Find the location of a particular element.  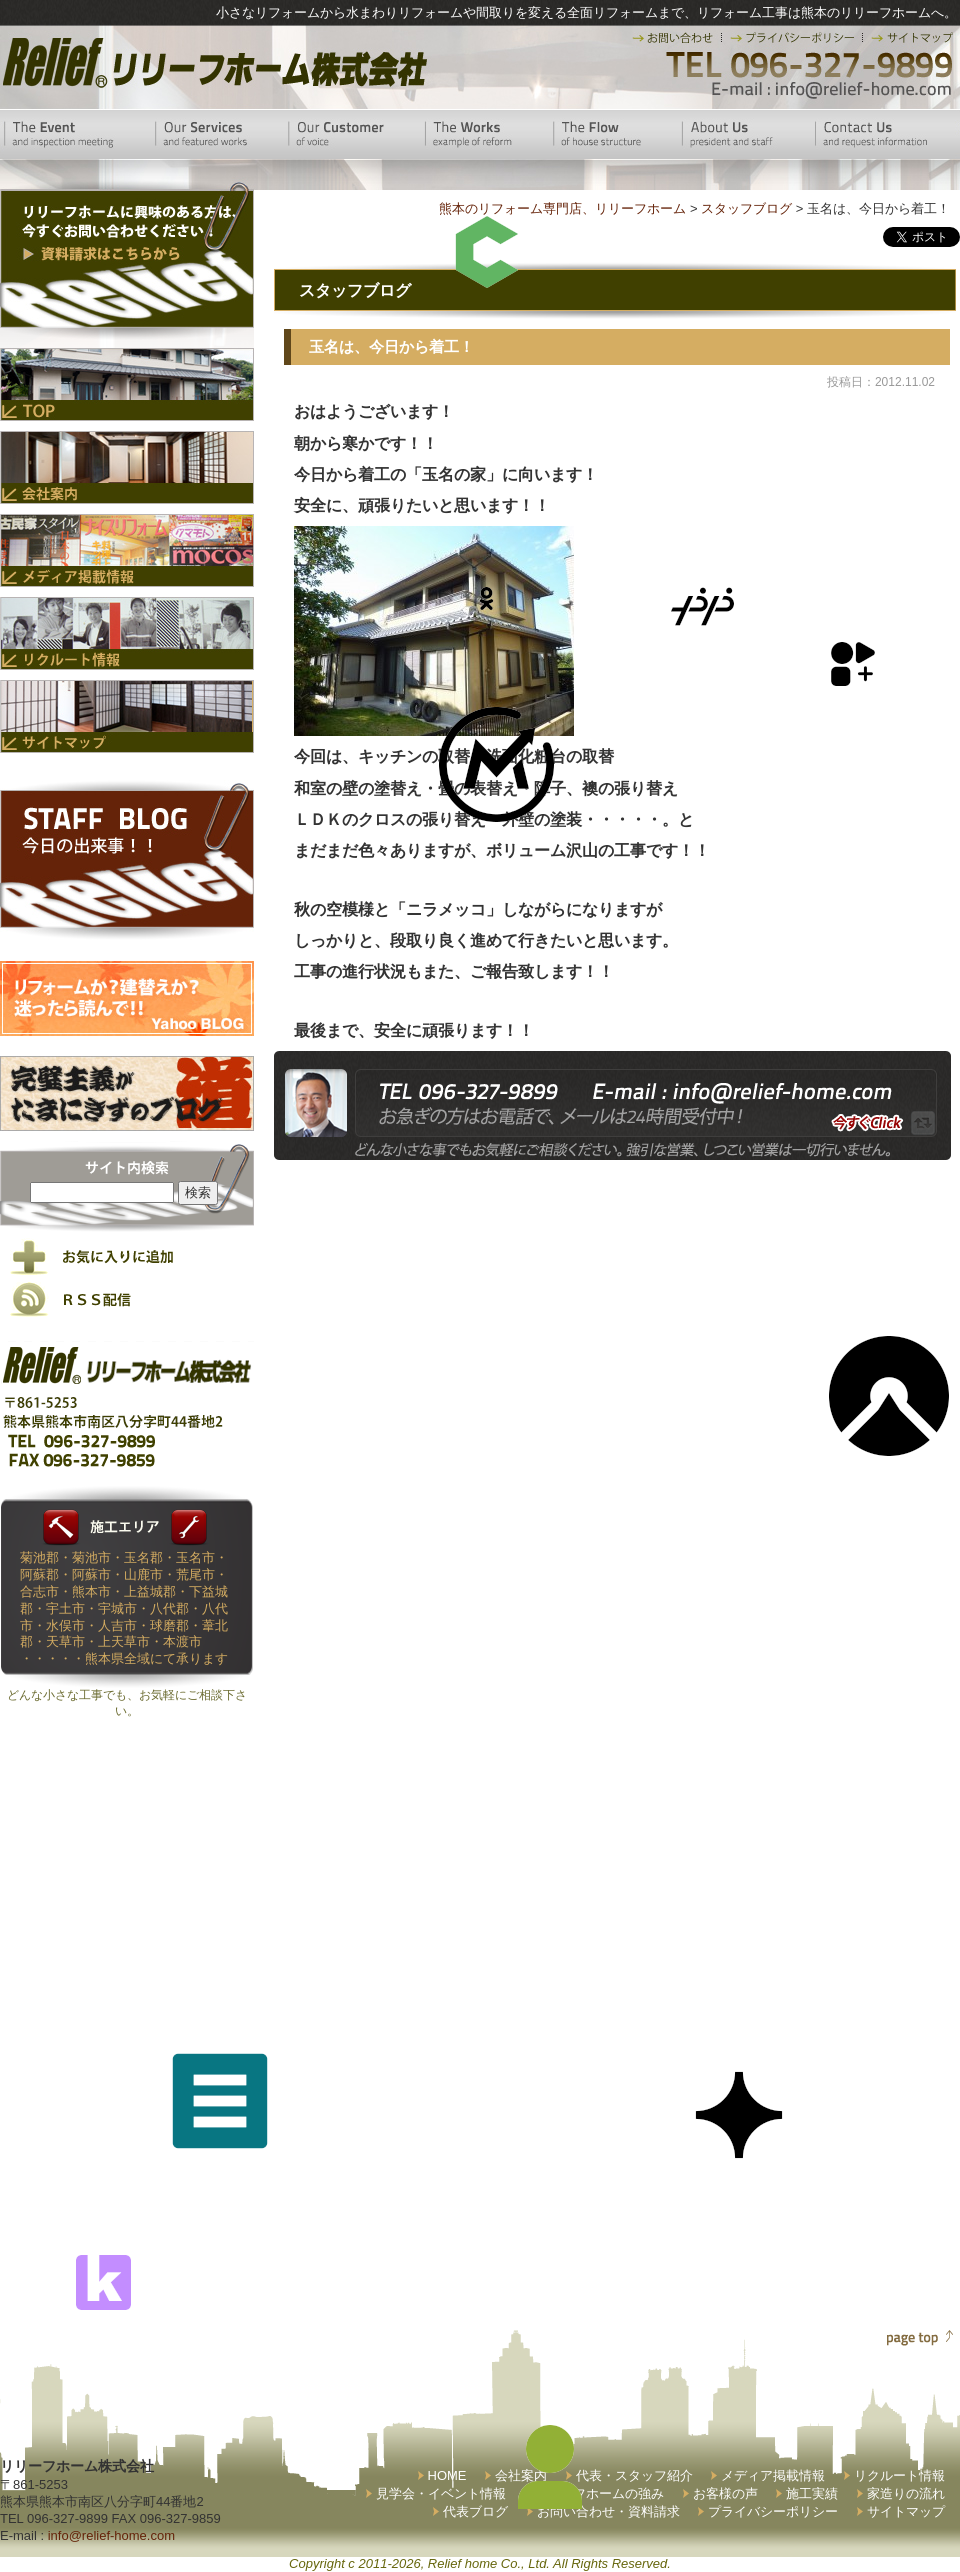

open odnoklassniki social network is located at coordinates (486, 598).